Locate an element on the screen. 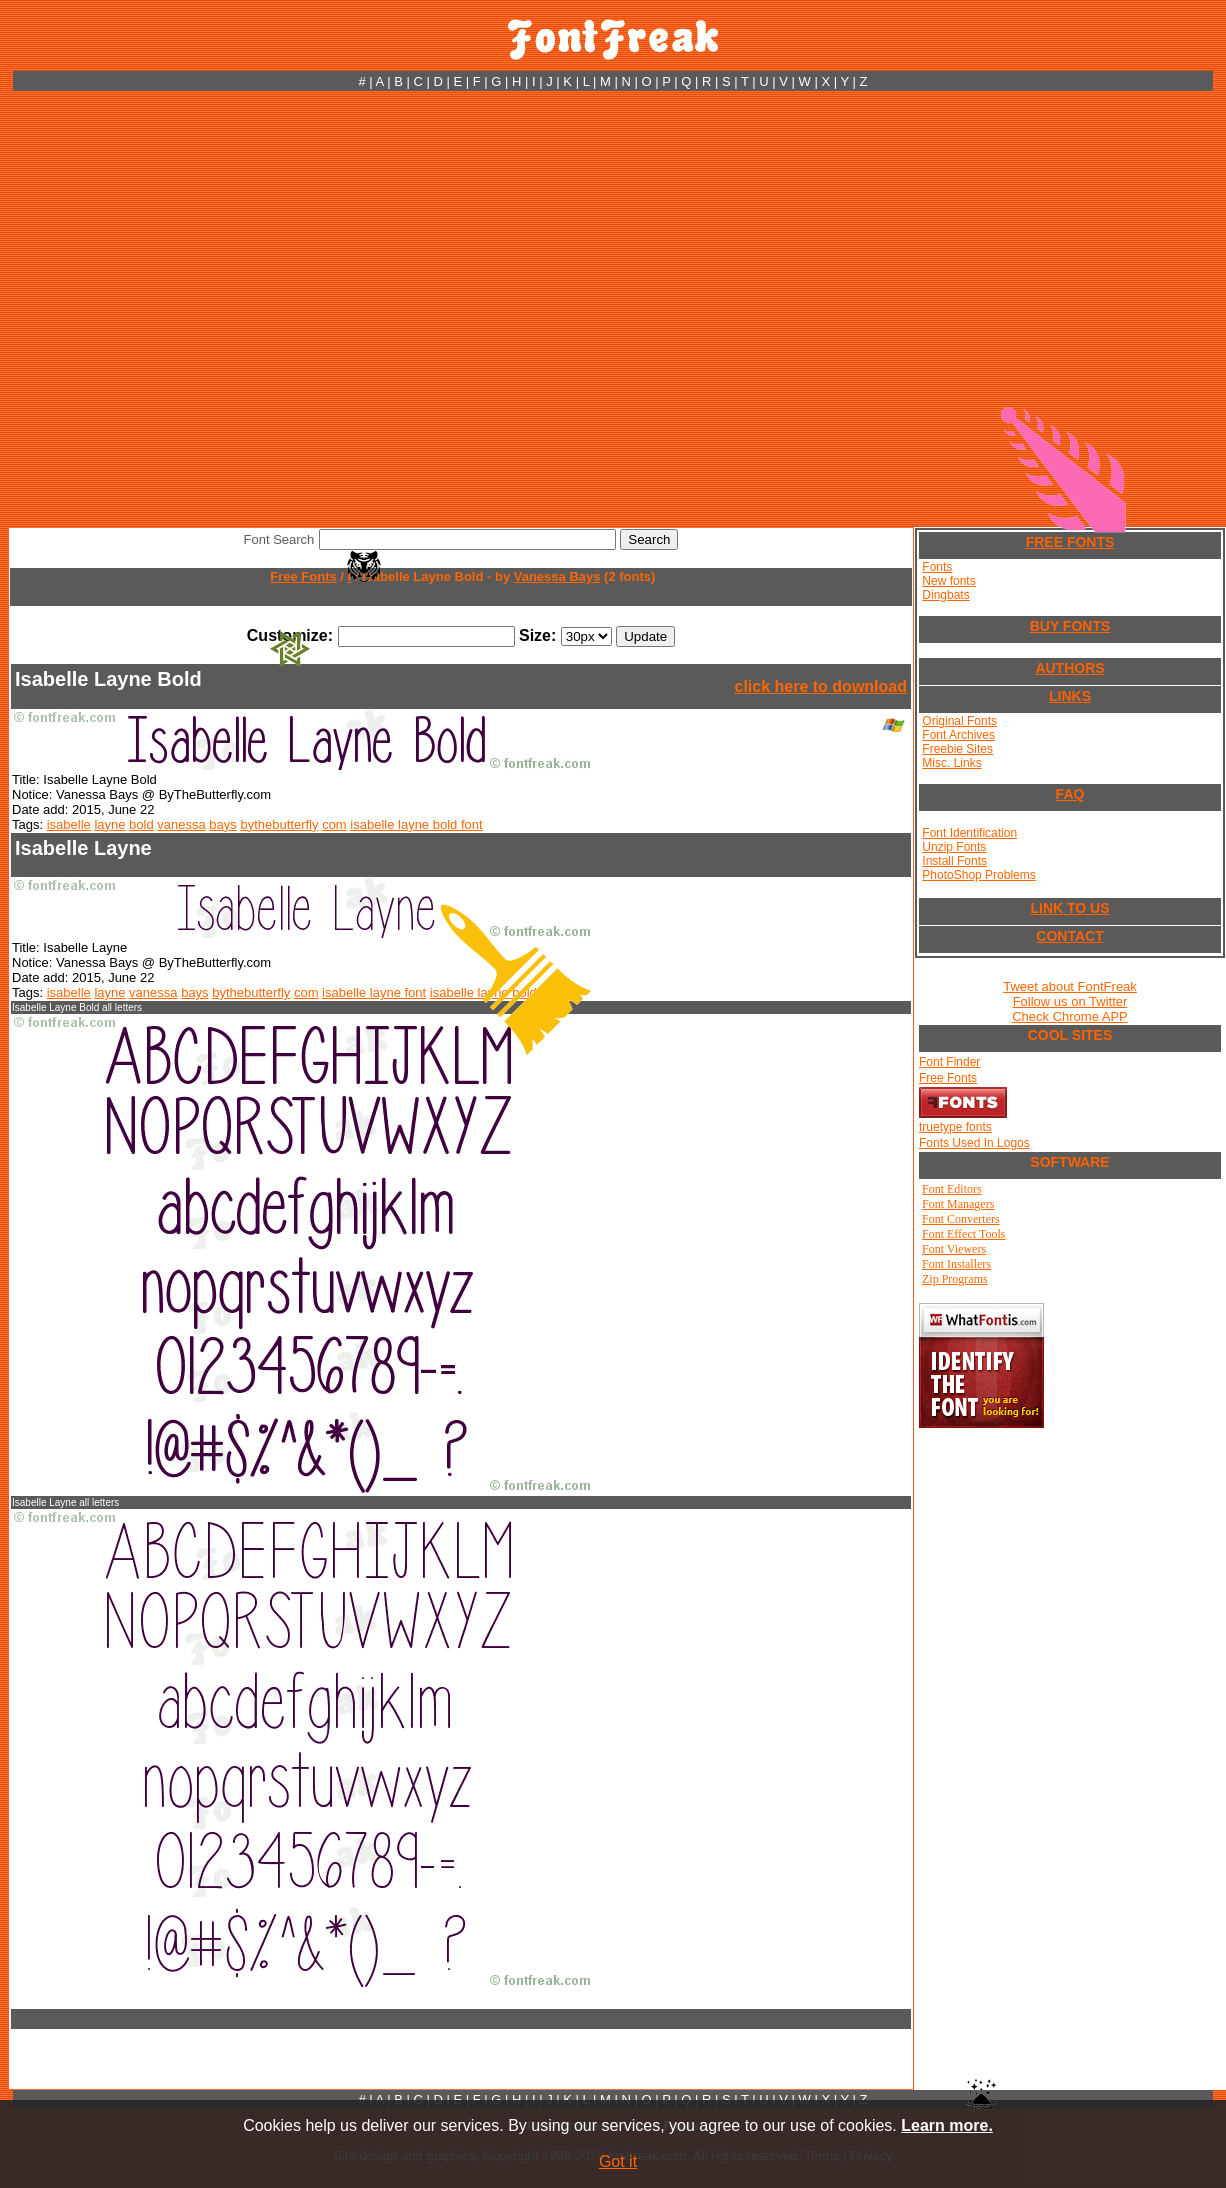 This screenshot has height=2188, width=1226. decorative geometric star emblem or badge is located at coordinates (290, 649).